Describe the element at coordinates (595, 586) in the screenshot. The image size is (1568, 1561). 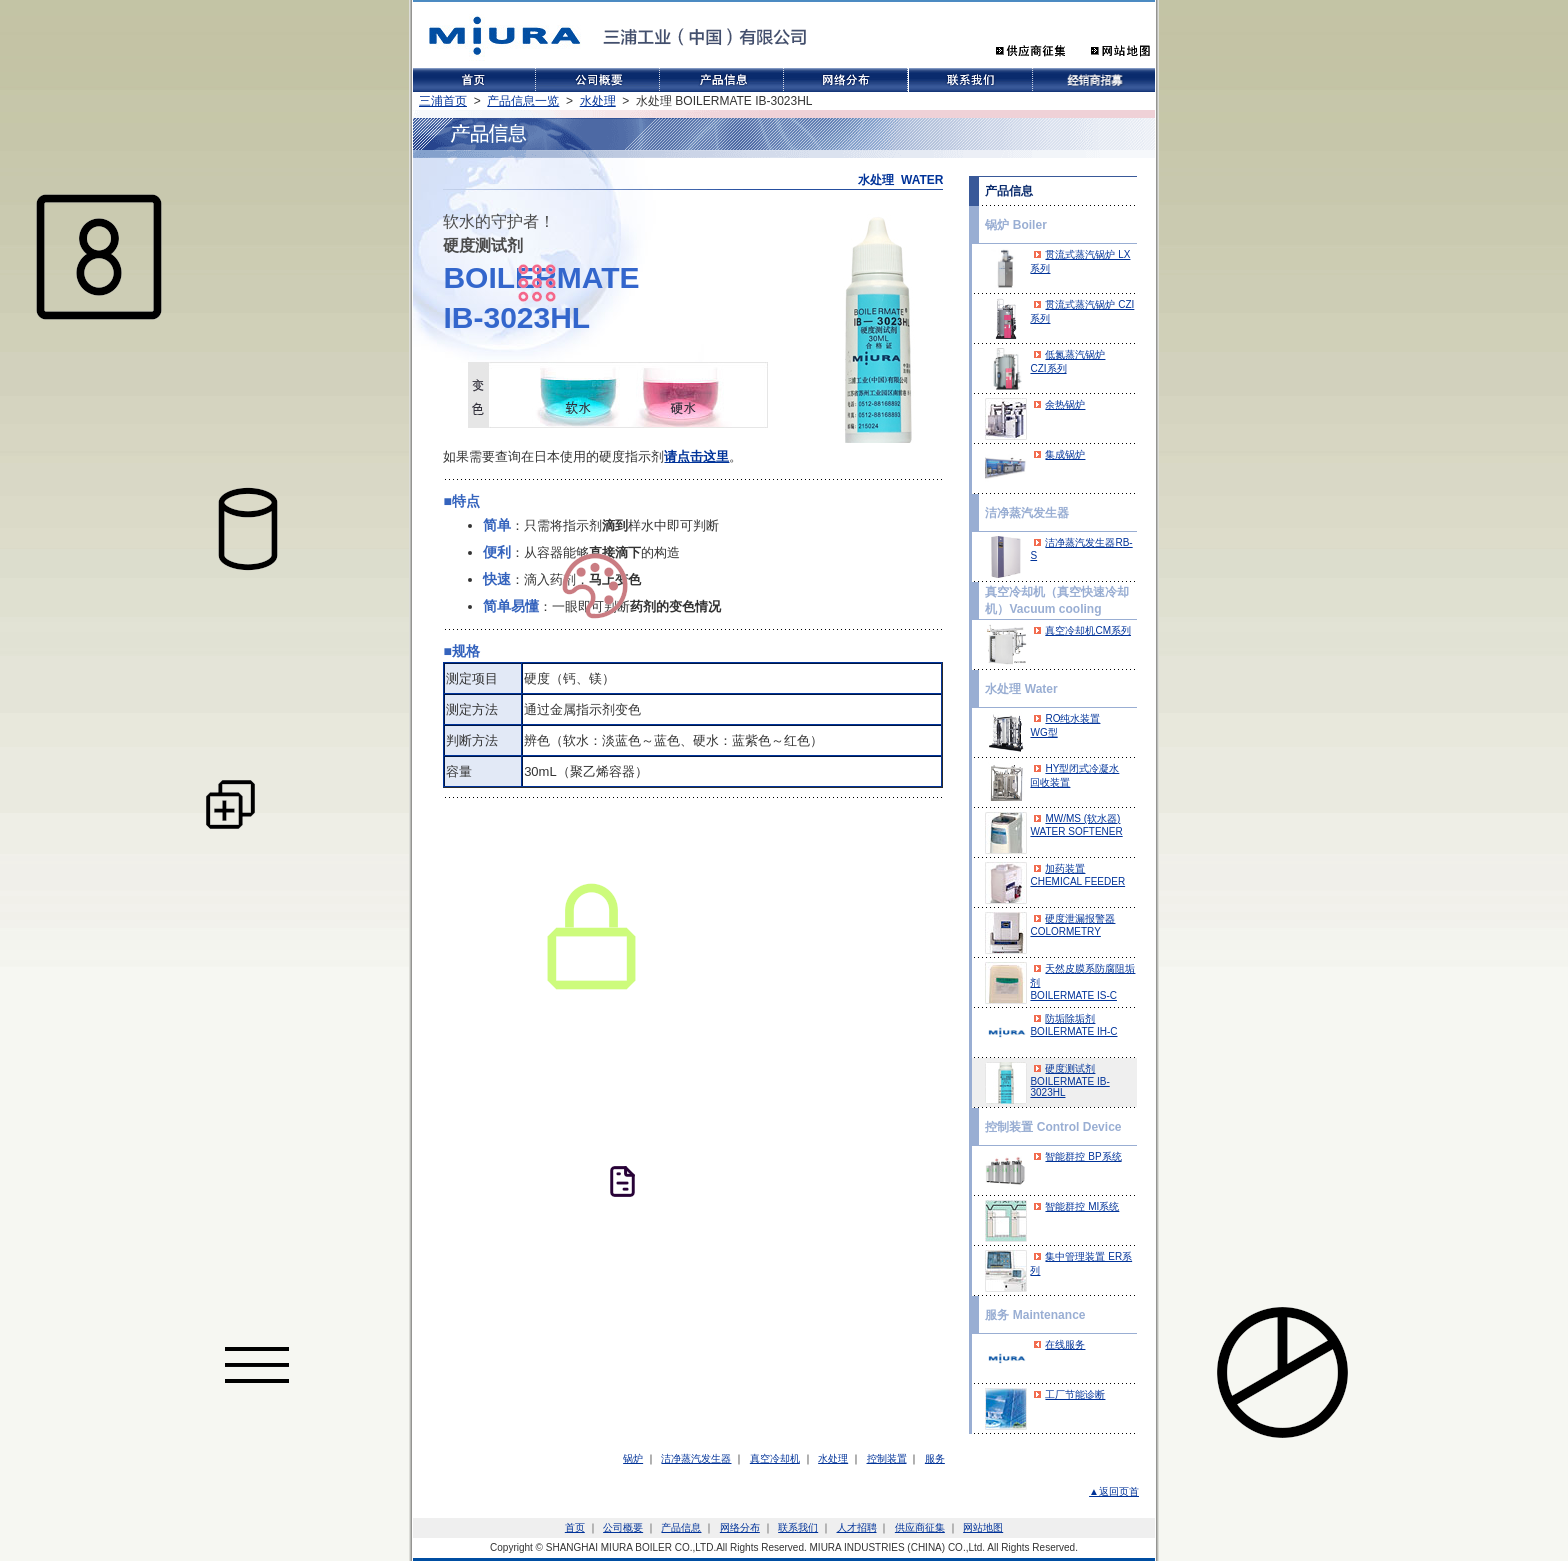
I see `open color picker or palette` at that location.